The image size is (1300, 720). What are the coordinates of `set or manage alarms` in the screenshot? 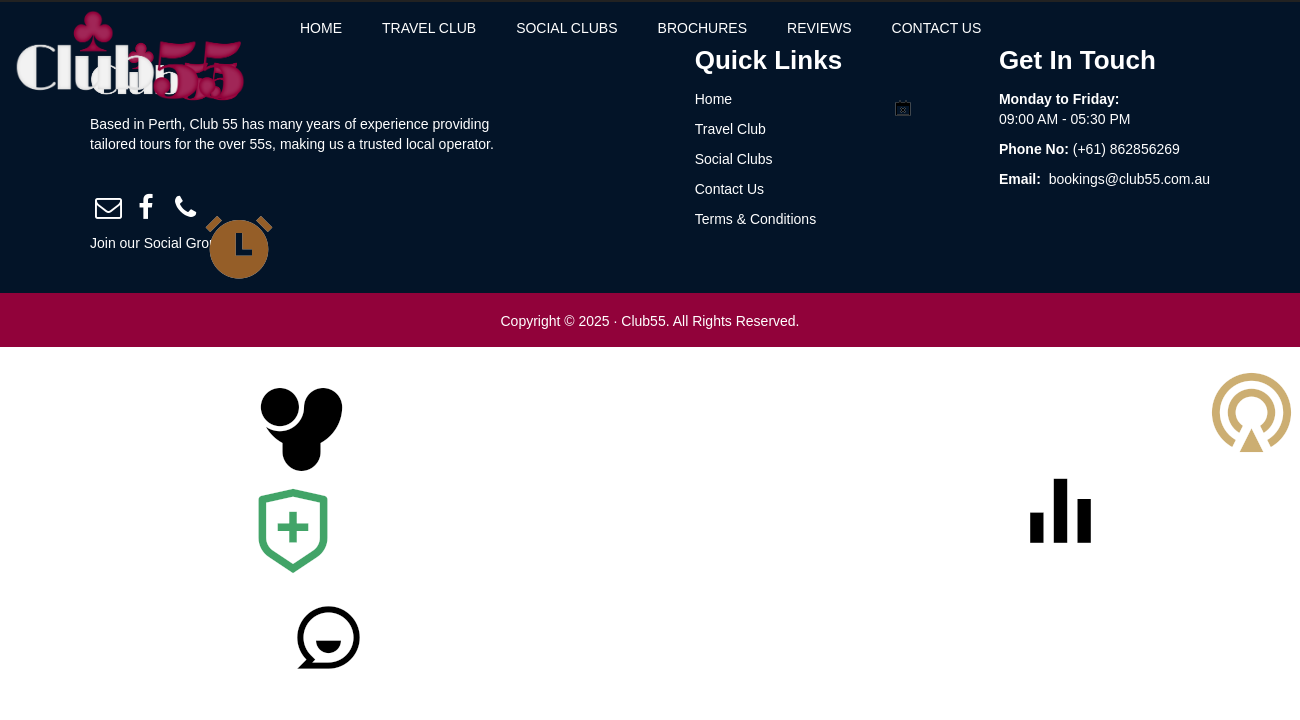 It's located at (239, 246).